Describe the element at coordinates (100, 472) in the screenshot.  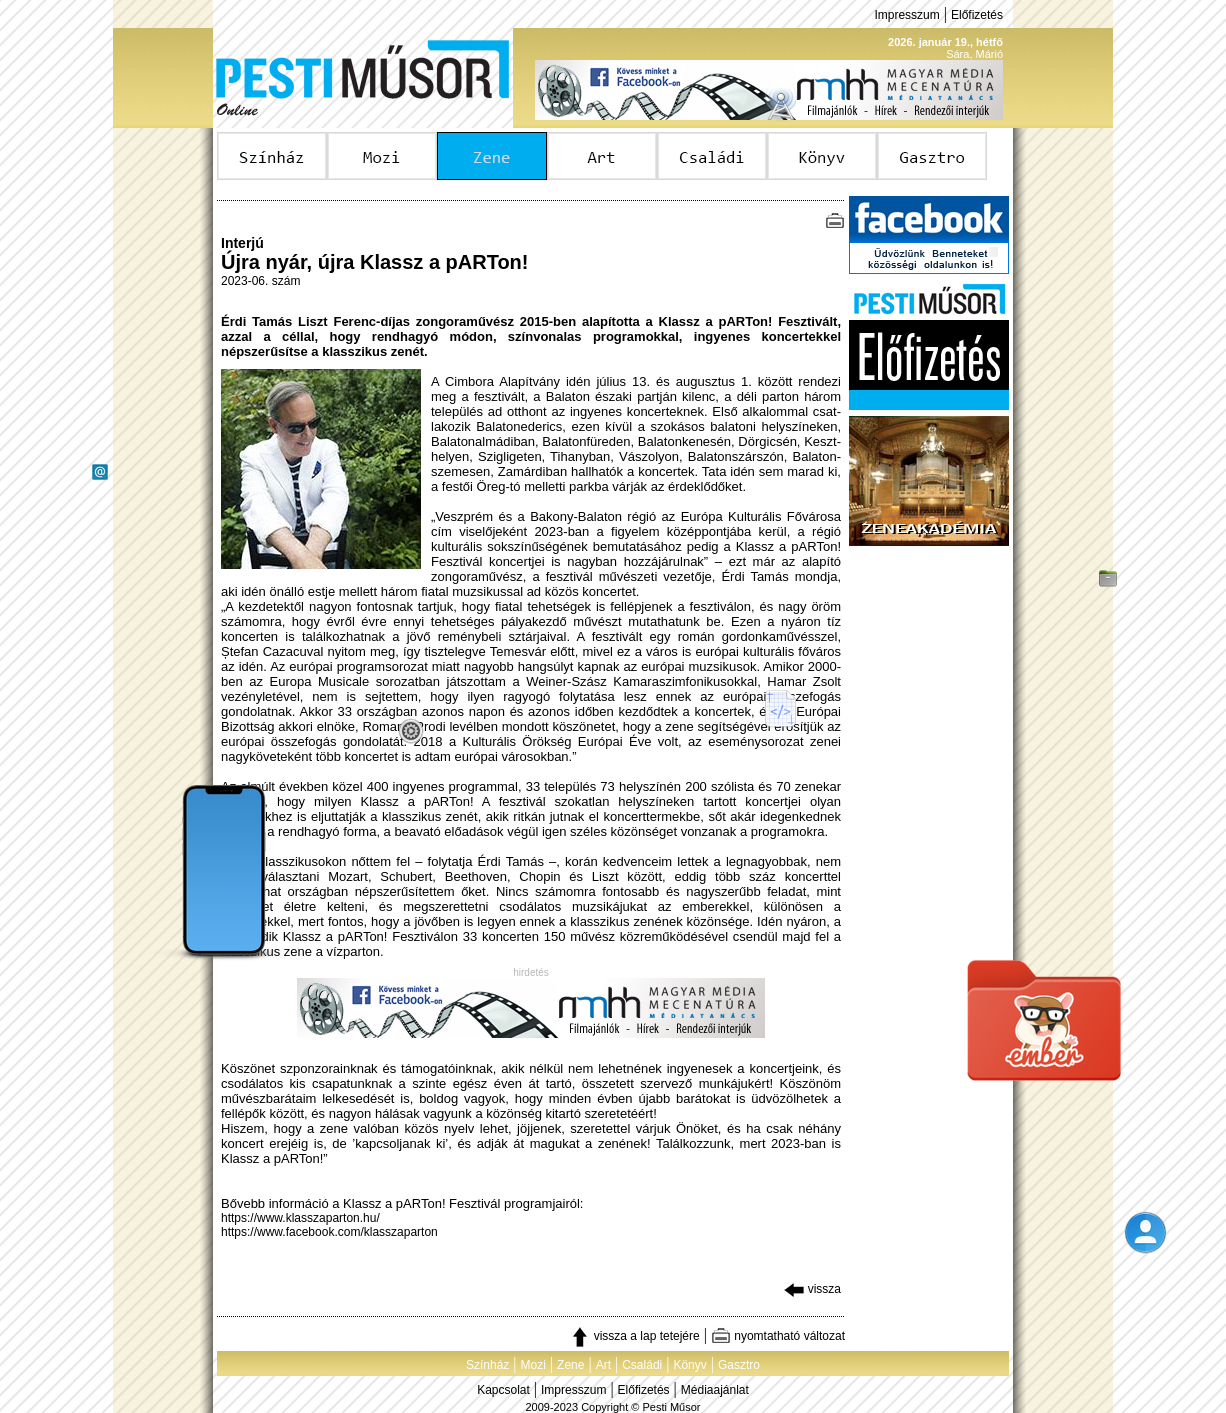
I see `access online accounts settings` at that location.